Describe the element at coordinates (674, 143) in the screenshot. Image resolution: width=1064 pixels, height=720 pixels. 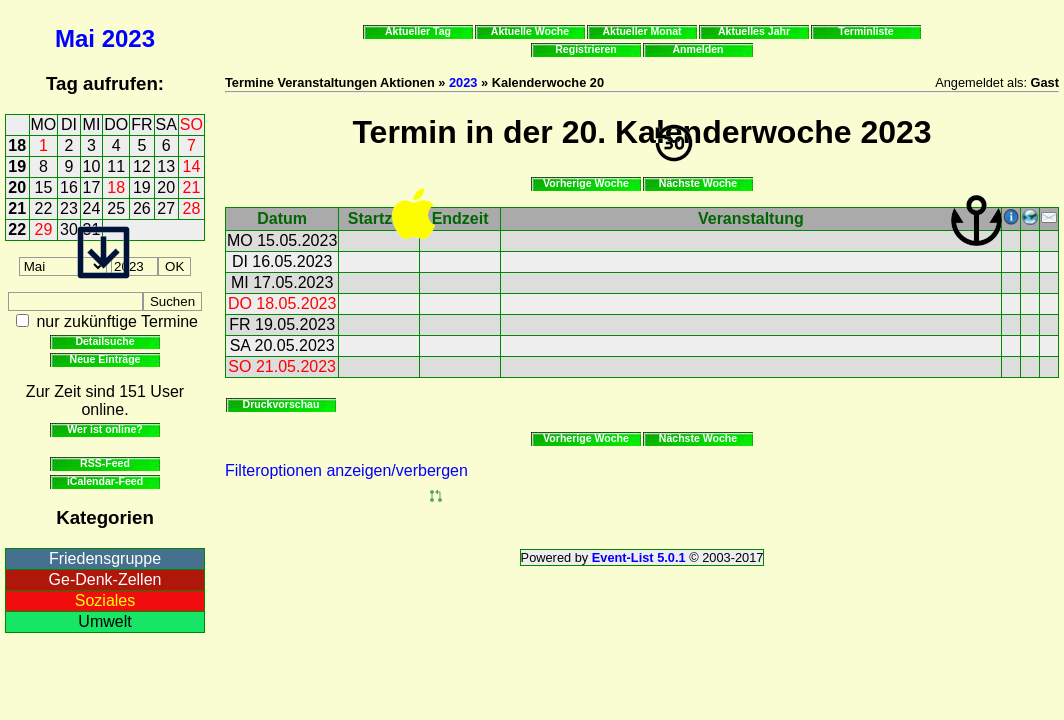
I see `rewind 30 seconds` at that location.